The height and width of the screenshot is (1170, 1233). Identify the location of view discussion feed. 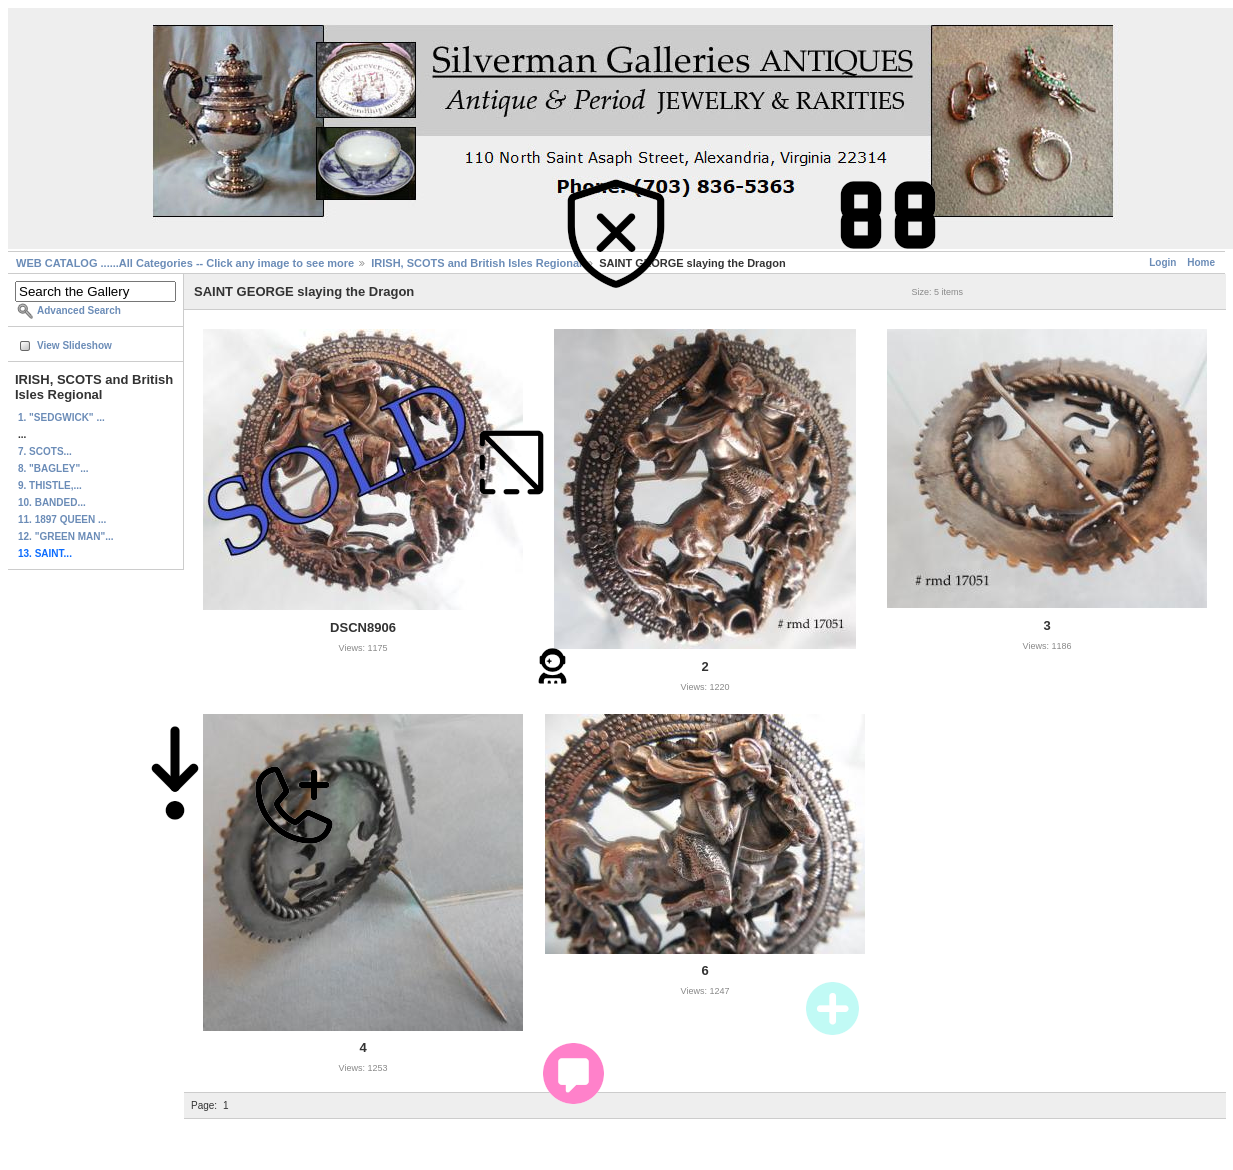
(573, 1073).